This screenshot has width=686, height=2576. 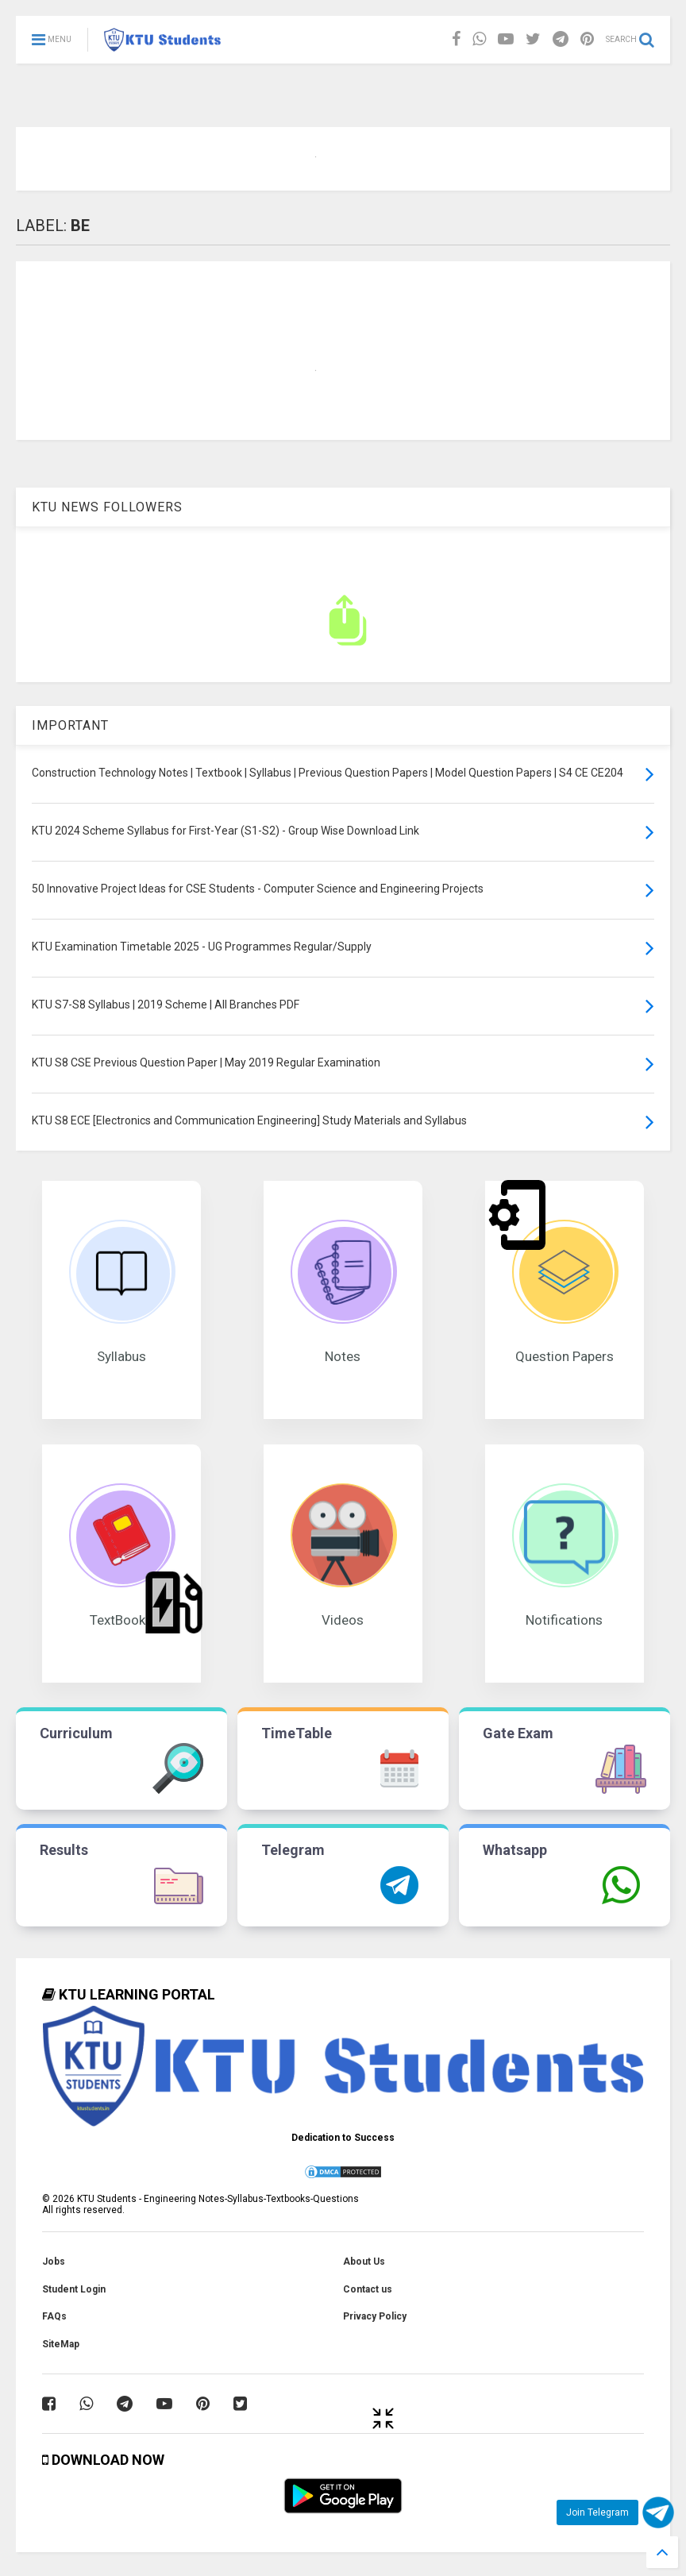 I want to click on share or export multiple items, so click(x=348, y=620).